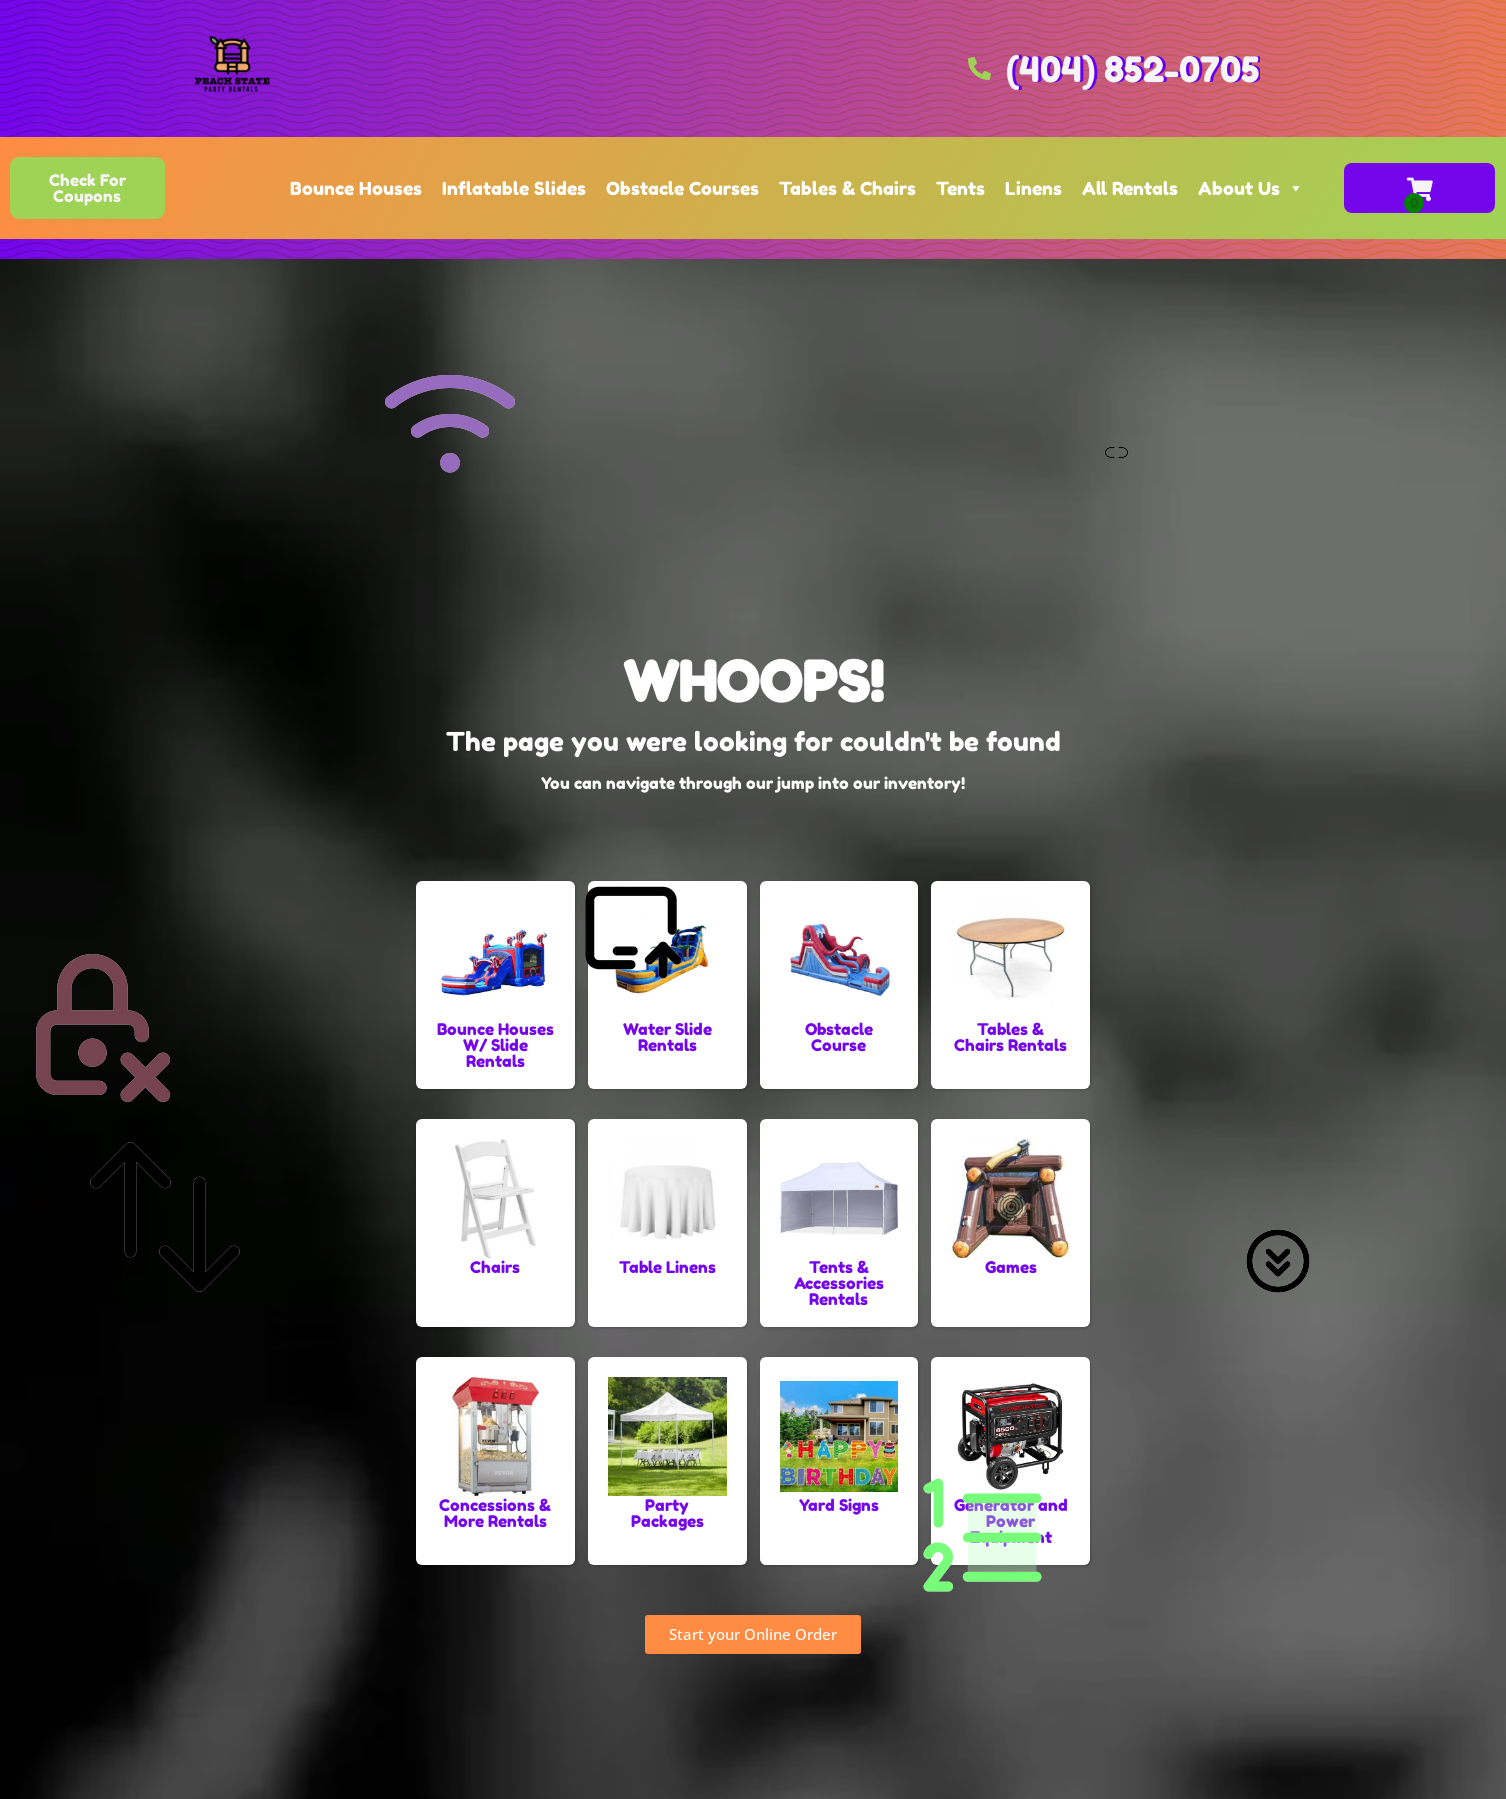  What do you see at coordinates (92, 1024) in the screenshot?
I see `remove or delete a security lock` at bounding box center [92, 1024].